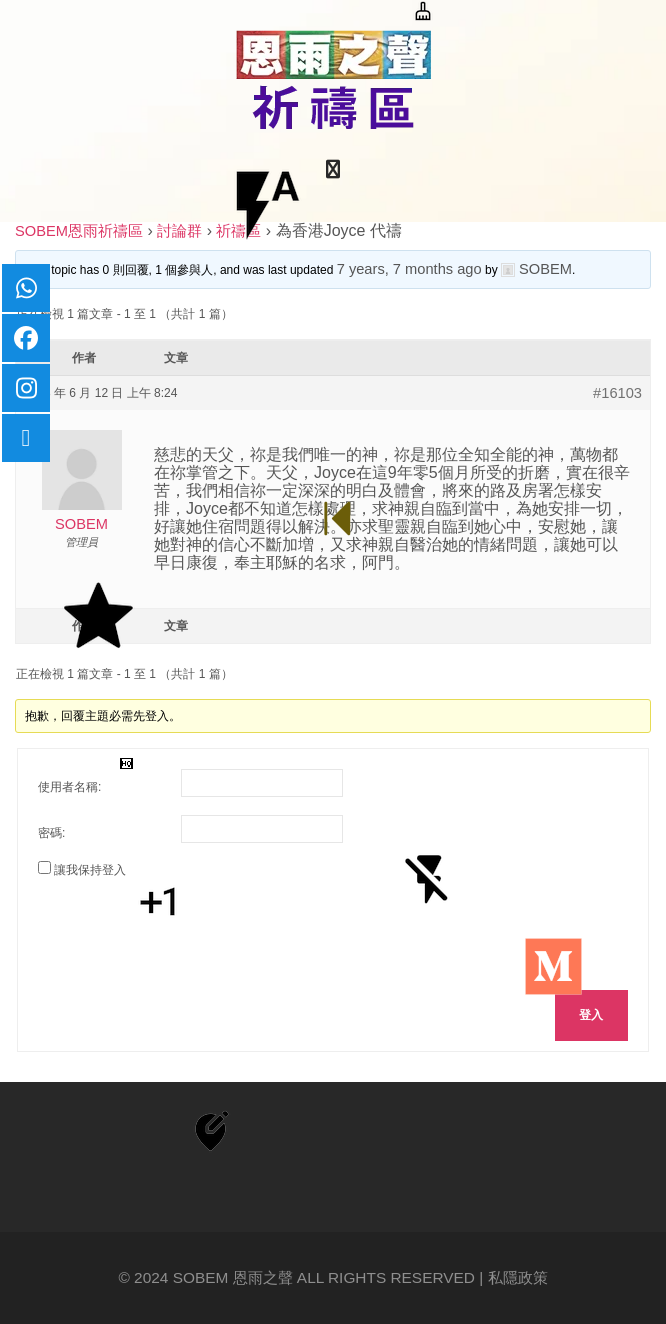 The height and width of the screenshot is (1324, 666). I want to click on access cleaning or housekeeping services, so click(423, 11).